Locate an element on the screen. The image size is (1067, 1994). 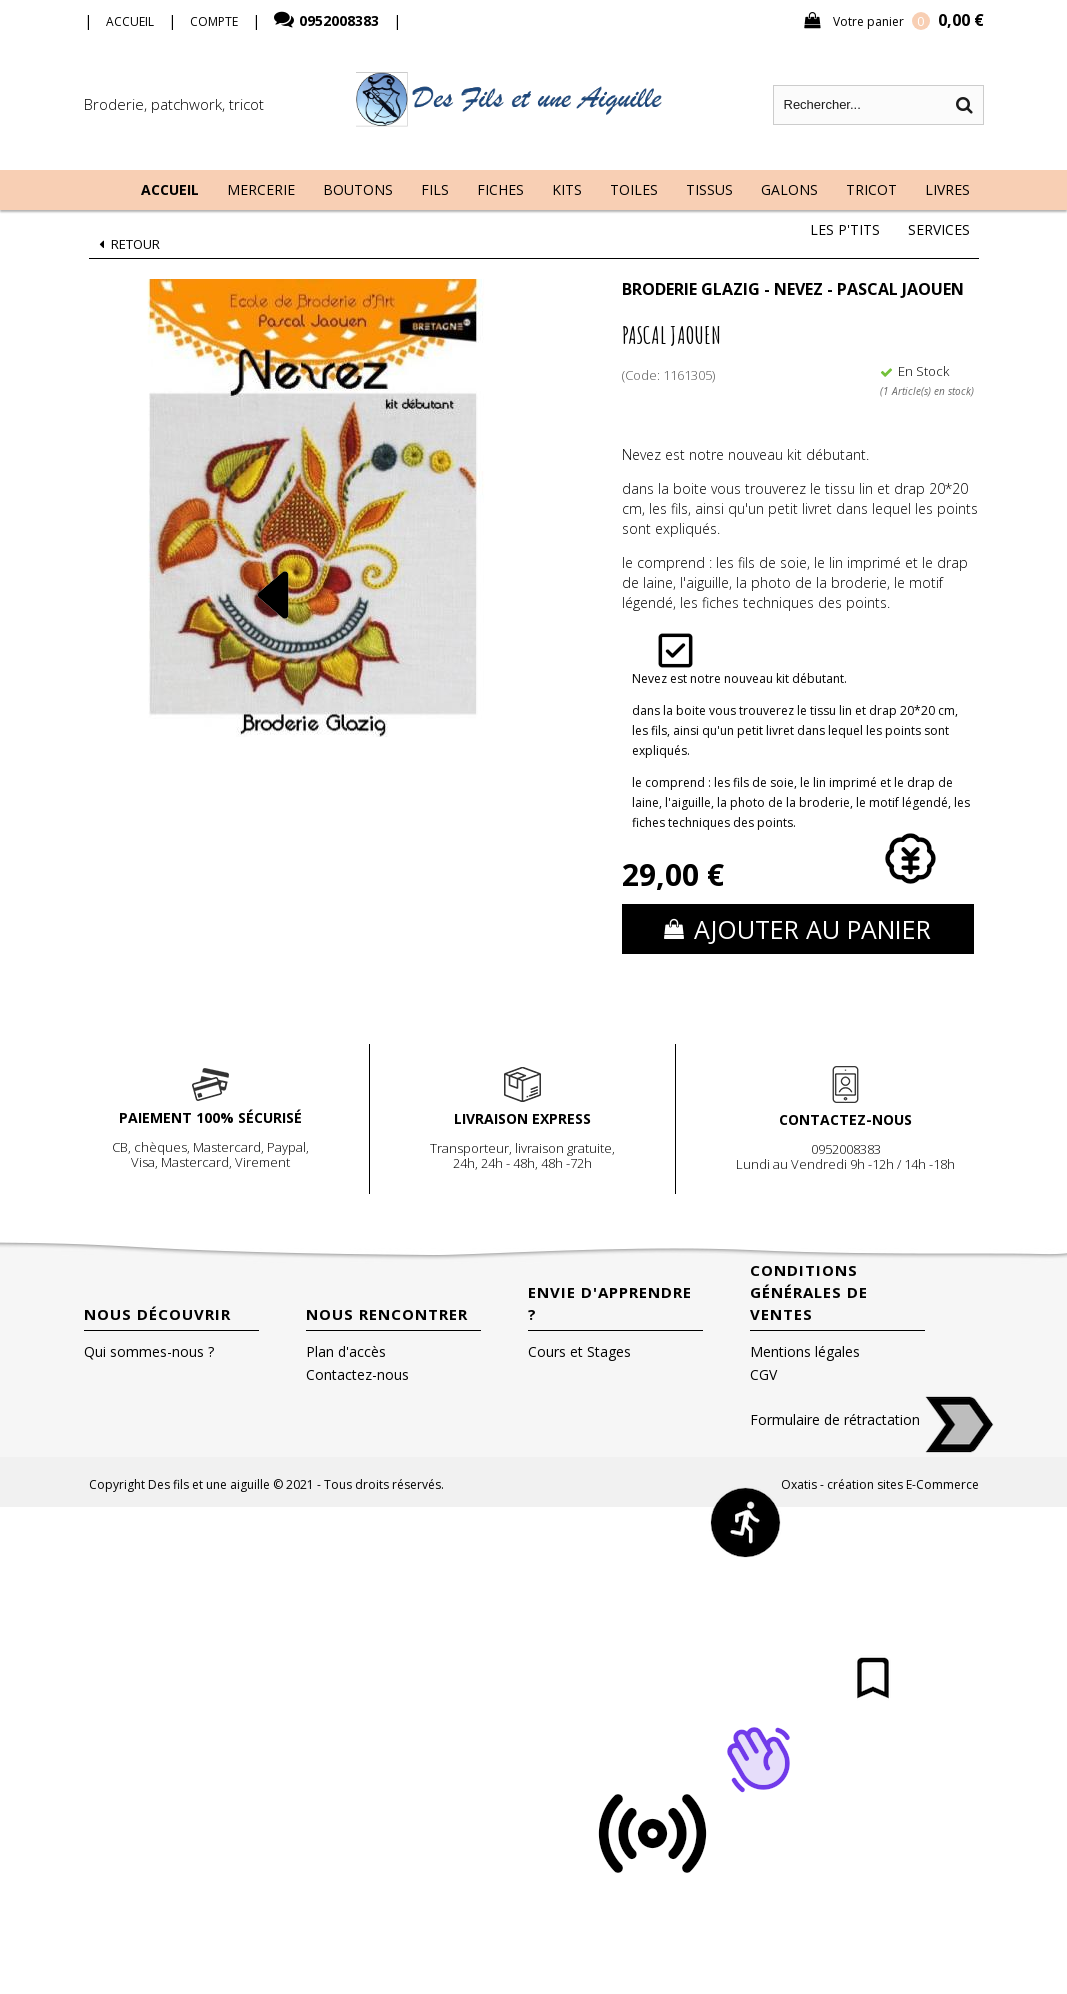
mark as important or priority is located at coordinates (957, 1424).